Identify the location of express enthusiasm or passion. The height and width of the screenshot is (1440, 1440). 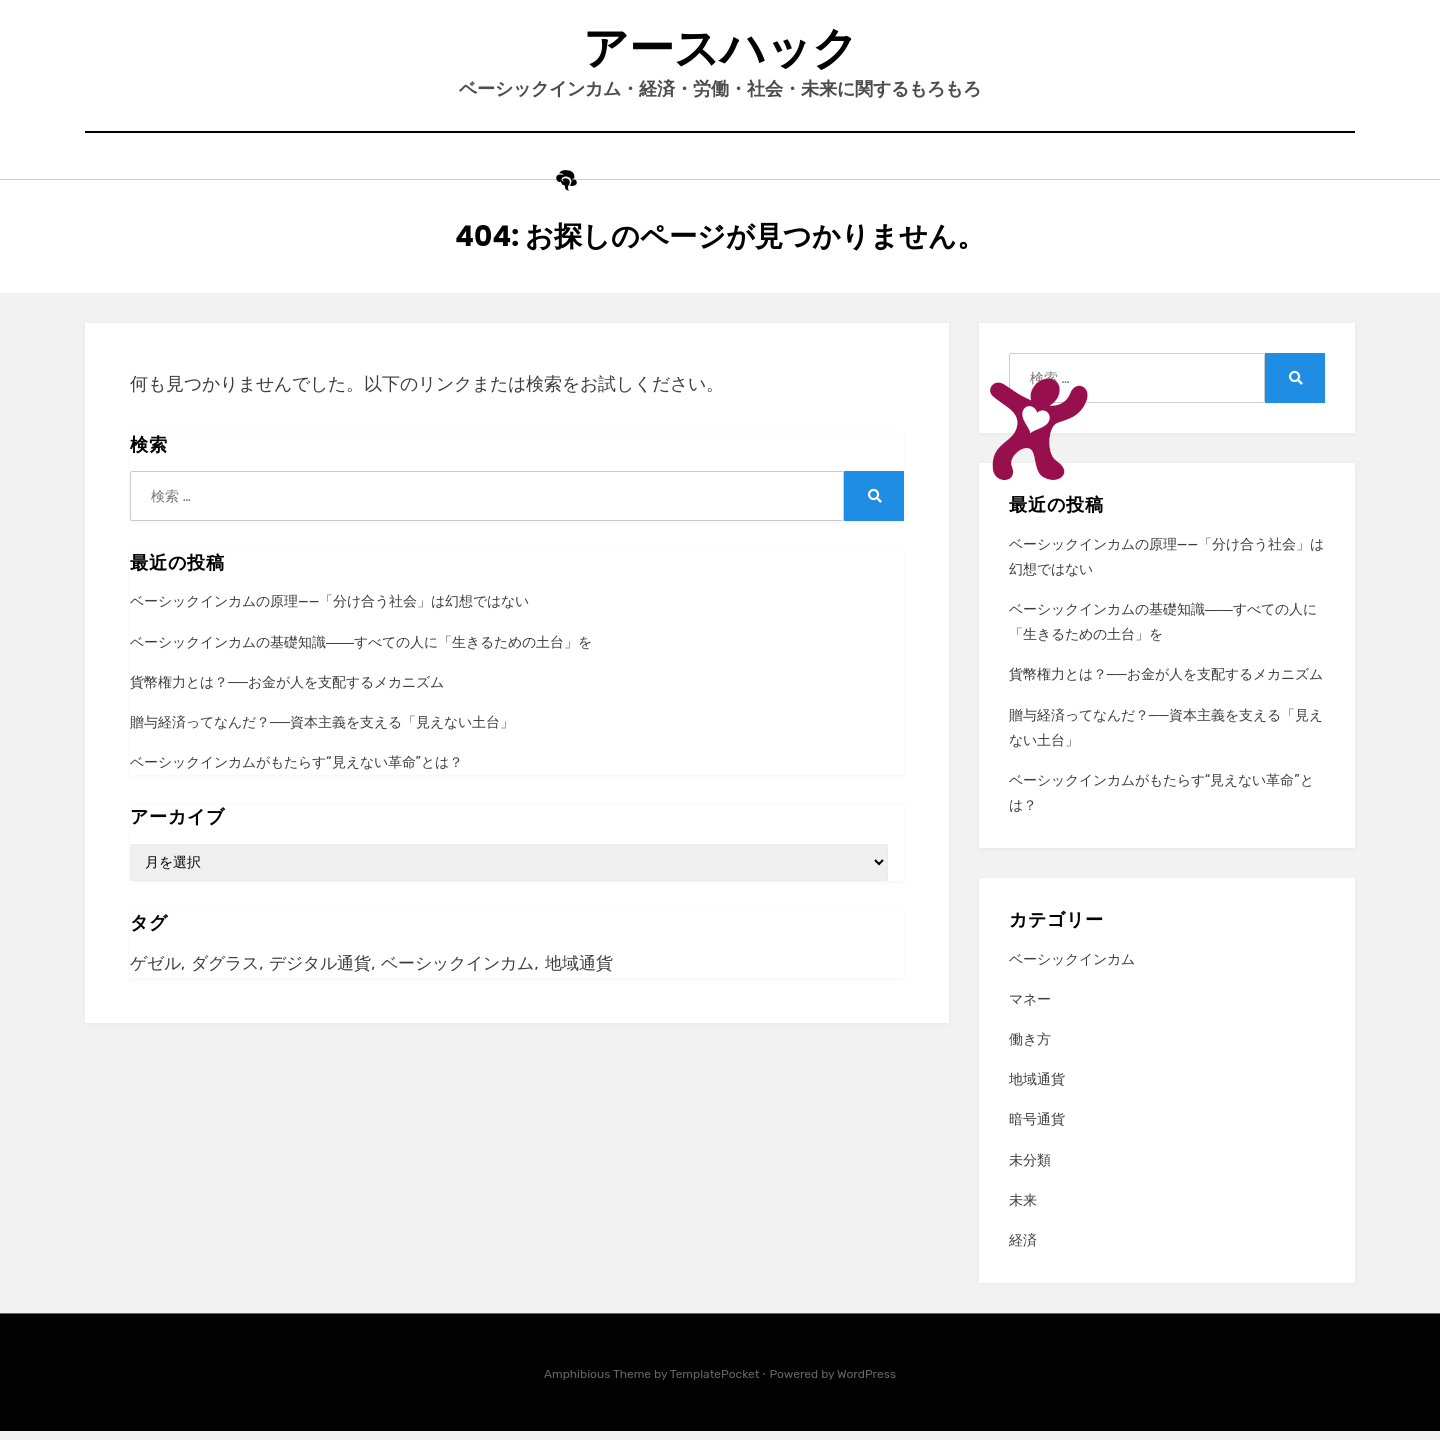
(1038, 429).